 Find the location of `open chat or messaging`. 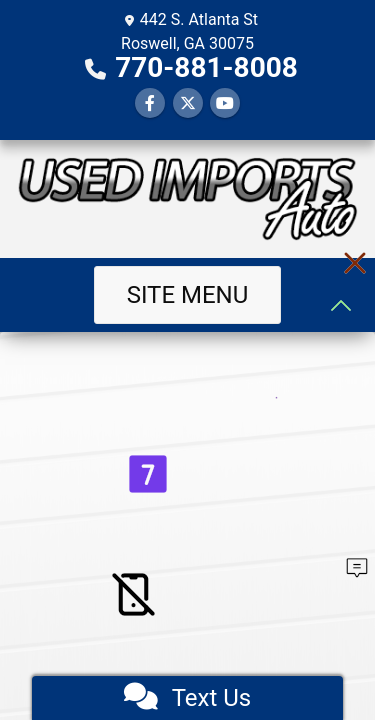

open chat or messaging is located at coordinates (357, 567).